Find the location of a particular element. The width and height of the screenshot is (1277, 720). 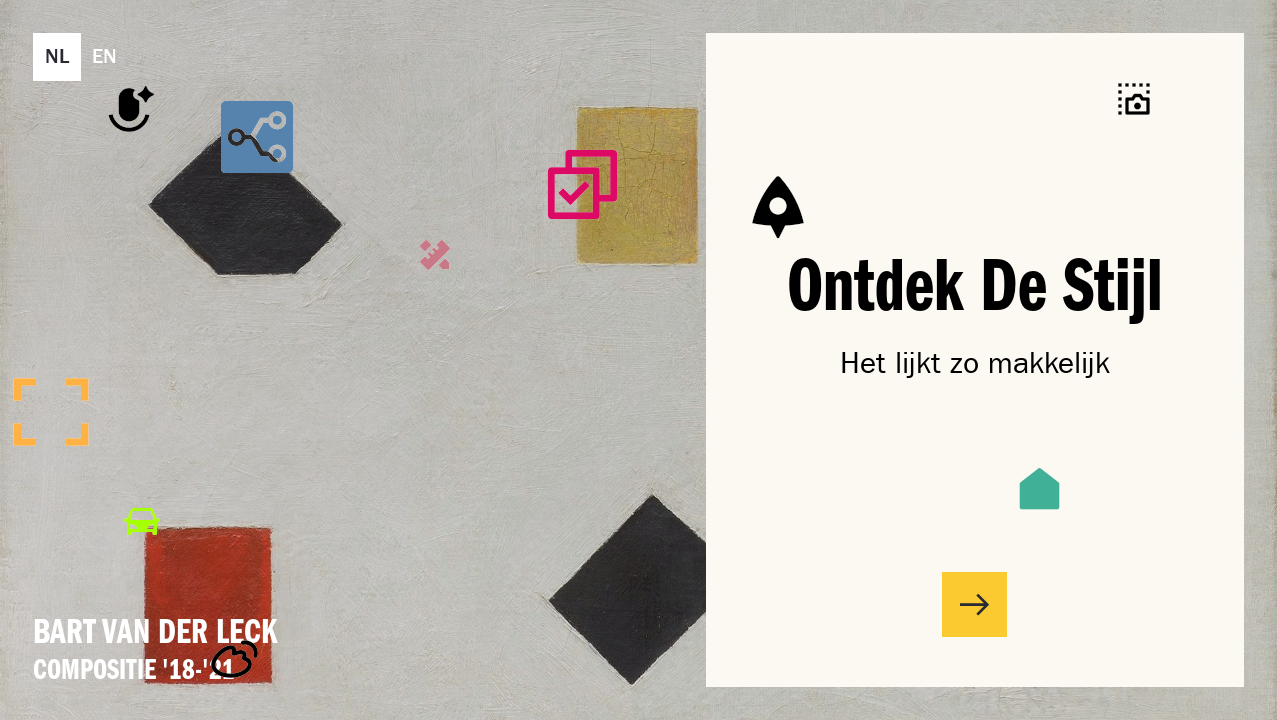

select car or driving mode for navigation is located at coordinates (142, 520).